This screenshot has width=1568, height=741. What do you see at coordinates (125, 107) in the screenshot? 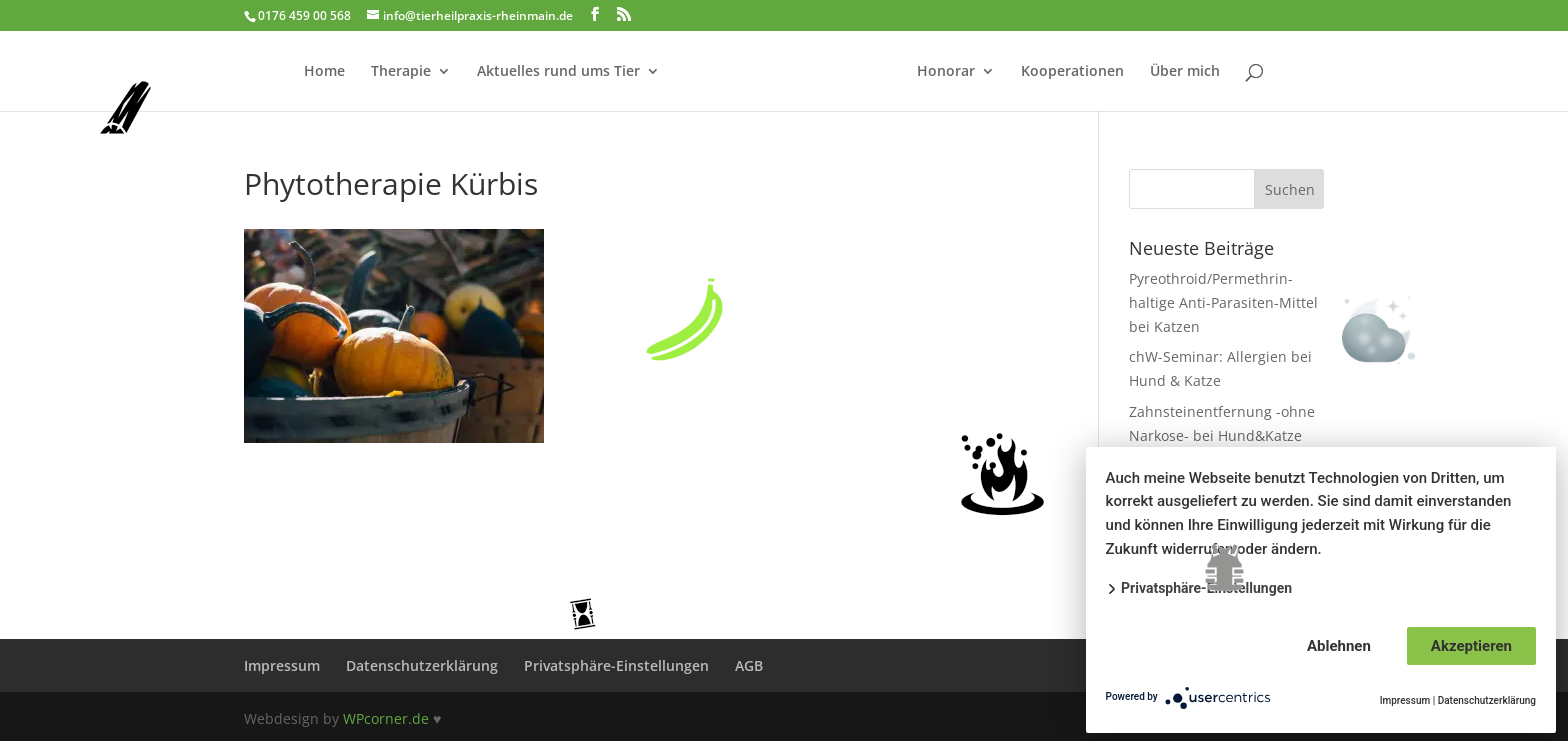
I see `wood or lumber resource in a crafting game` at bounding box center [125, 107].